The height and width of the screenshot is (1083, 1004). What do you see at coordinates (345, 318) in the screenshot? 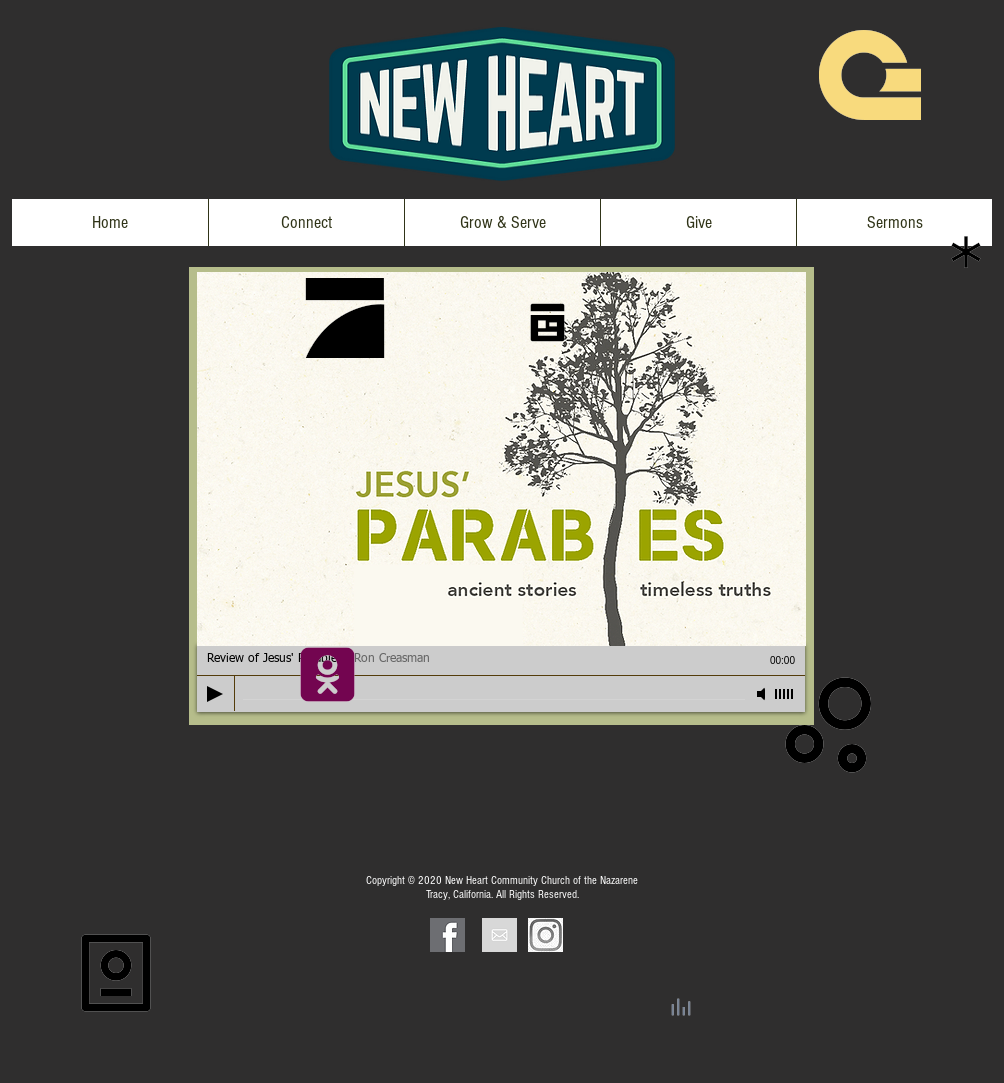
I see `ProSieben German TV channel logo` at bounding box center [345, 318].